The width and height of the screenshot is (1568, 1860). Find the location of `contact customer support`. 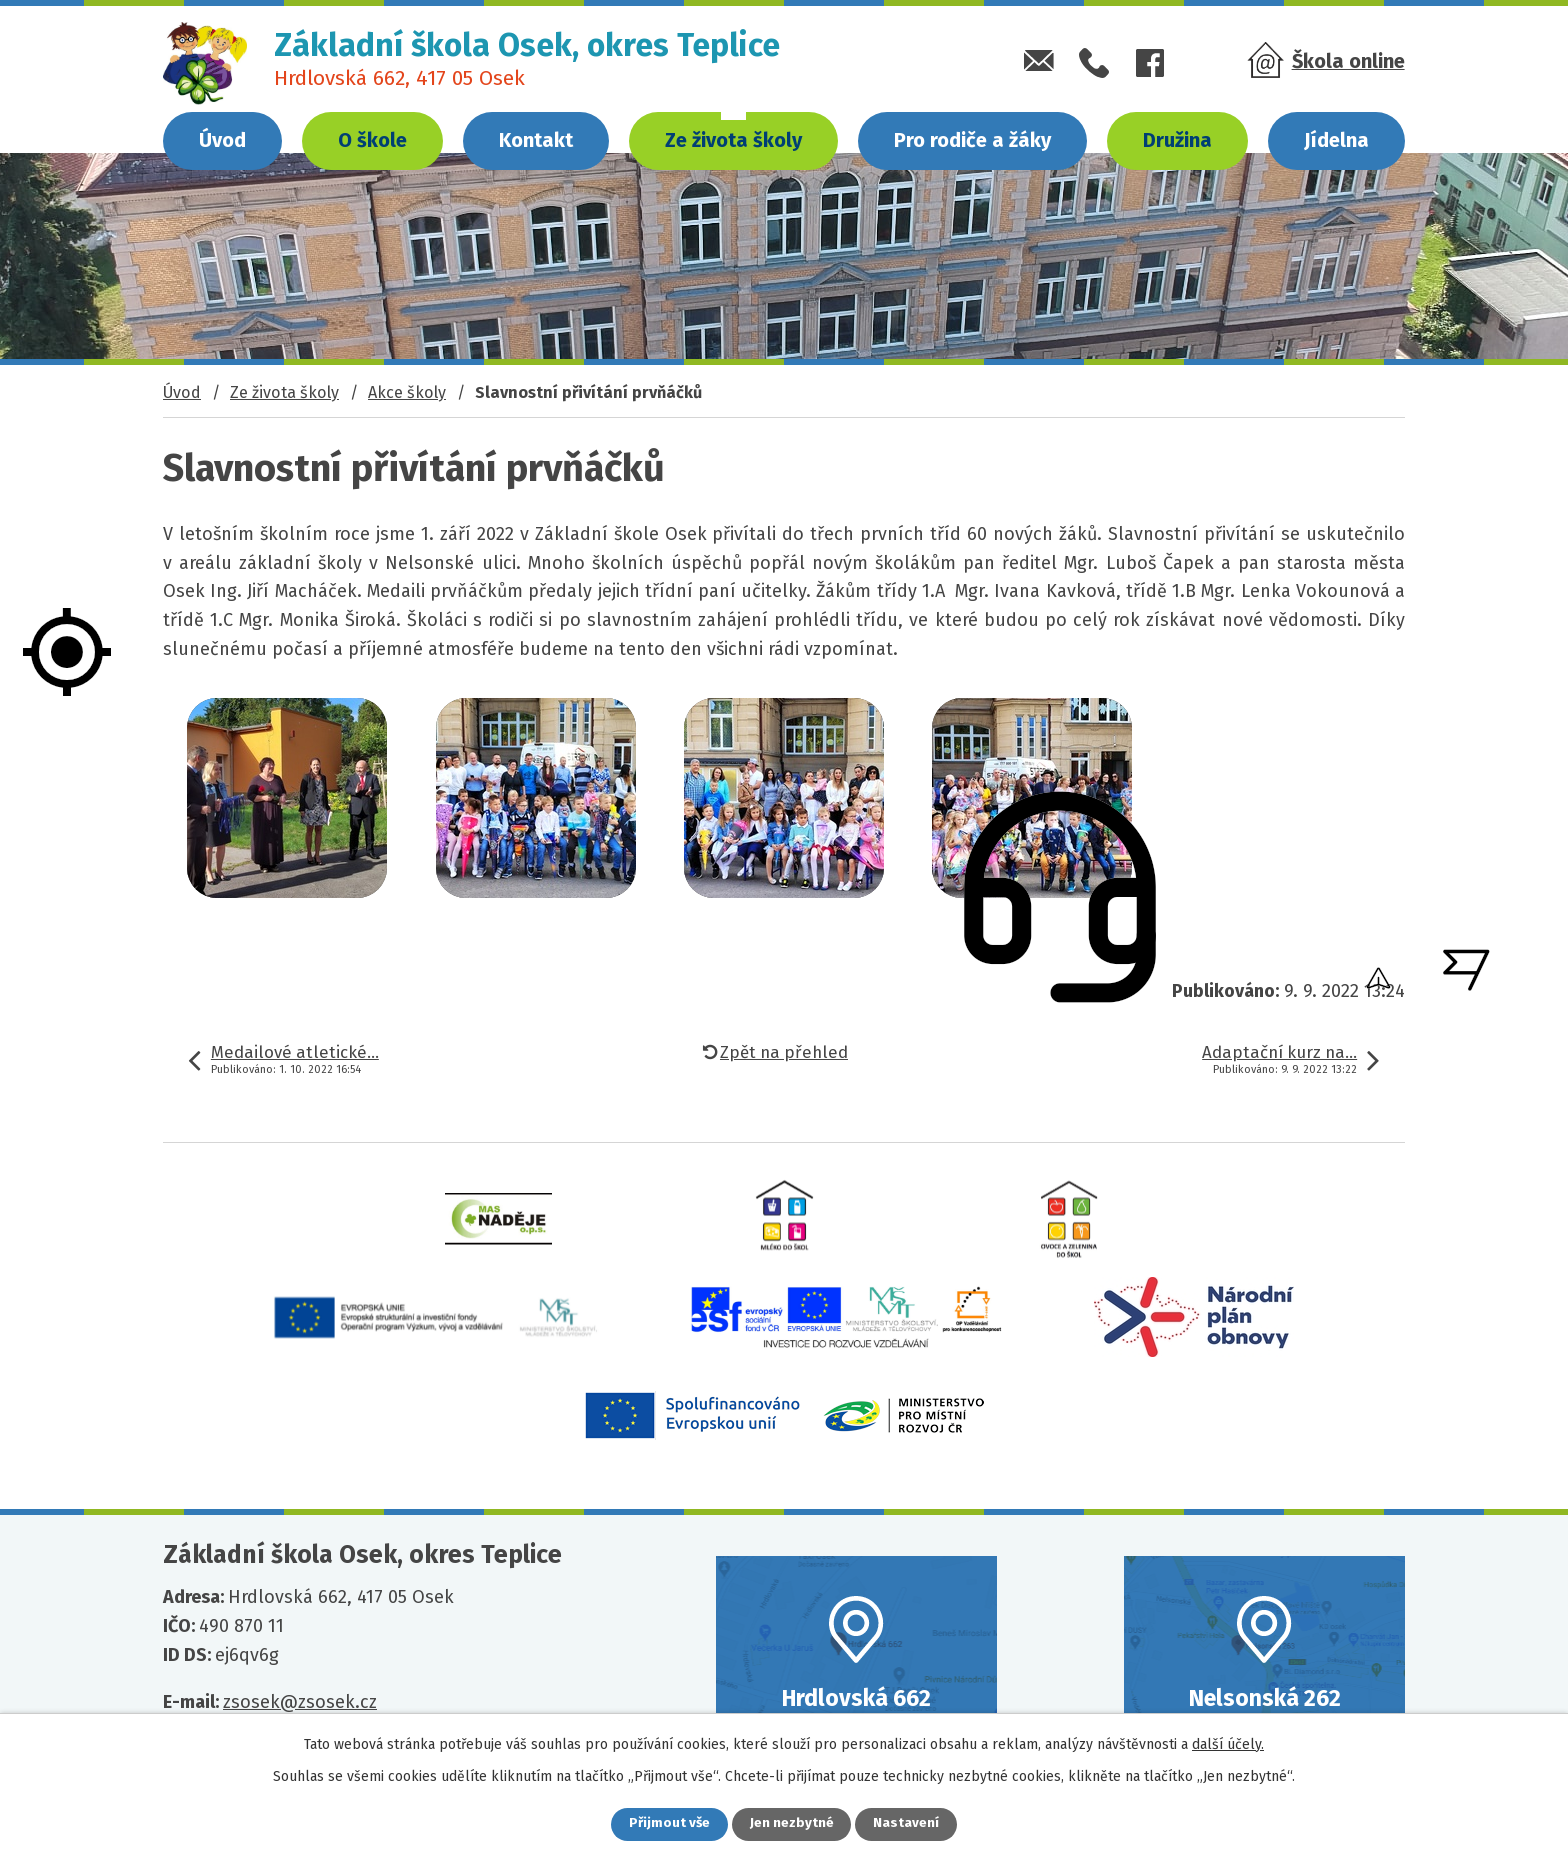

contact customer support is located at coordinates (1060, 897).